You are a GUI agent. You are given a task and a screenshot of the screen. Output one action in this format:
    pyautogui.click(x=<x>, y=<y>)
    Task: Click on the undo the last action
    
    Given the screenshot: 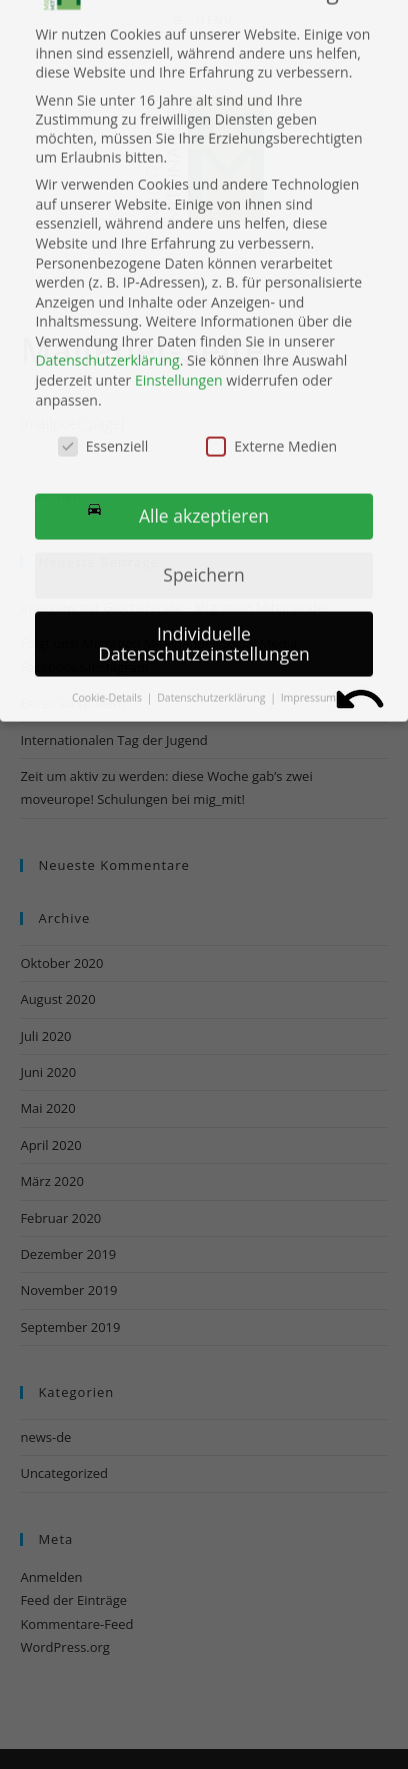 What is the action you would take?
    pyautogui.click(x=360, y=699)
    